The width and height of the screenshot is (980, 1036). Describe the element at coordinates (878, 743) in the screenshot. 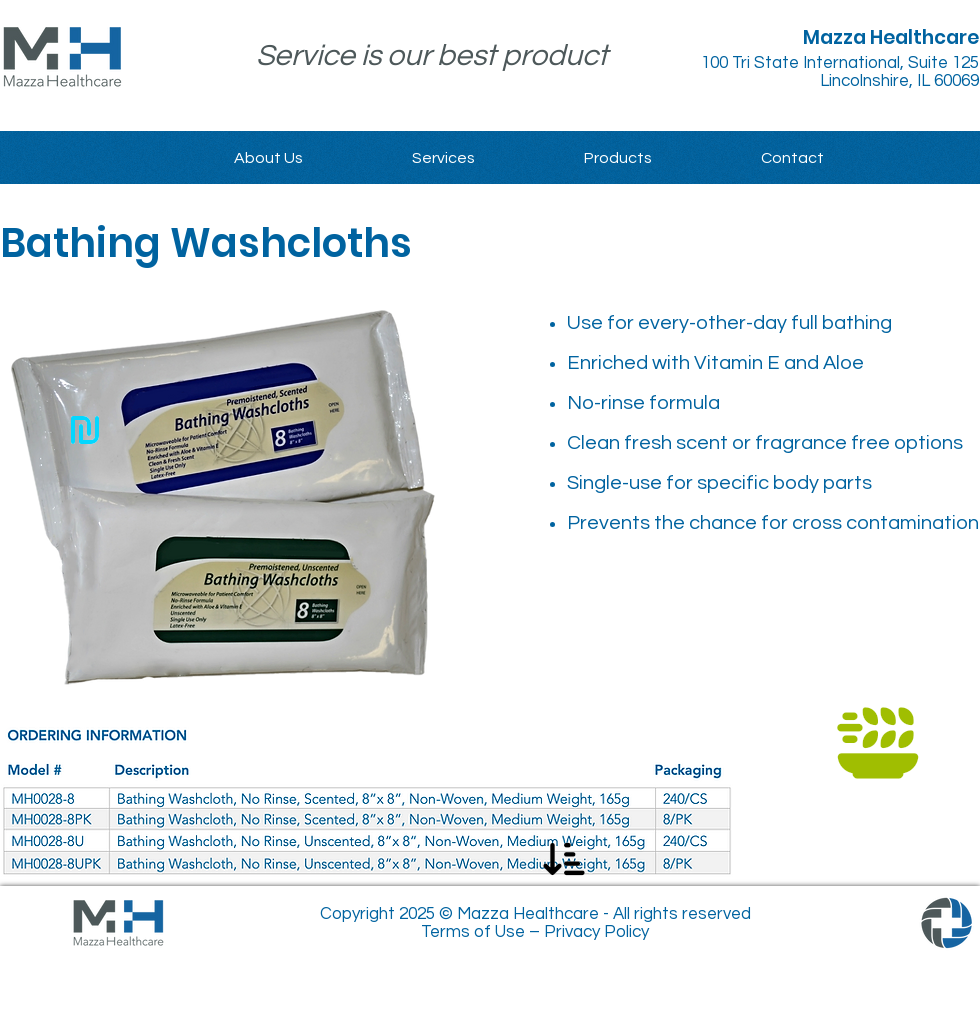

I see `view grain or wheat-based food options` at that location.